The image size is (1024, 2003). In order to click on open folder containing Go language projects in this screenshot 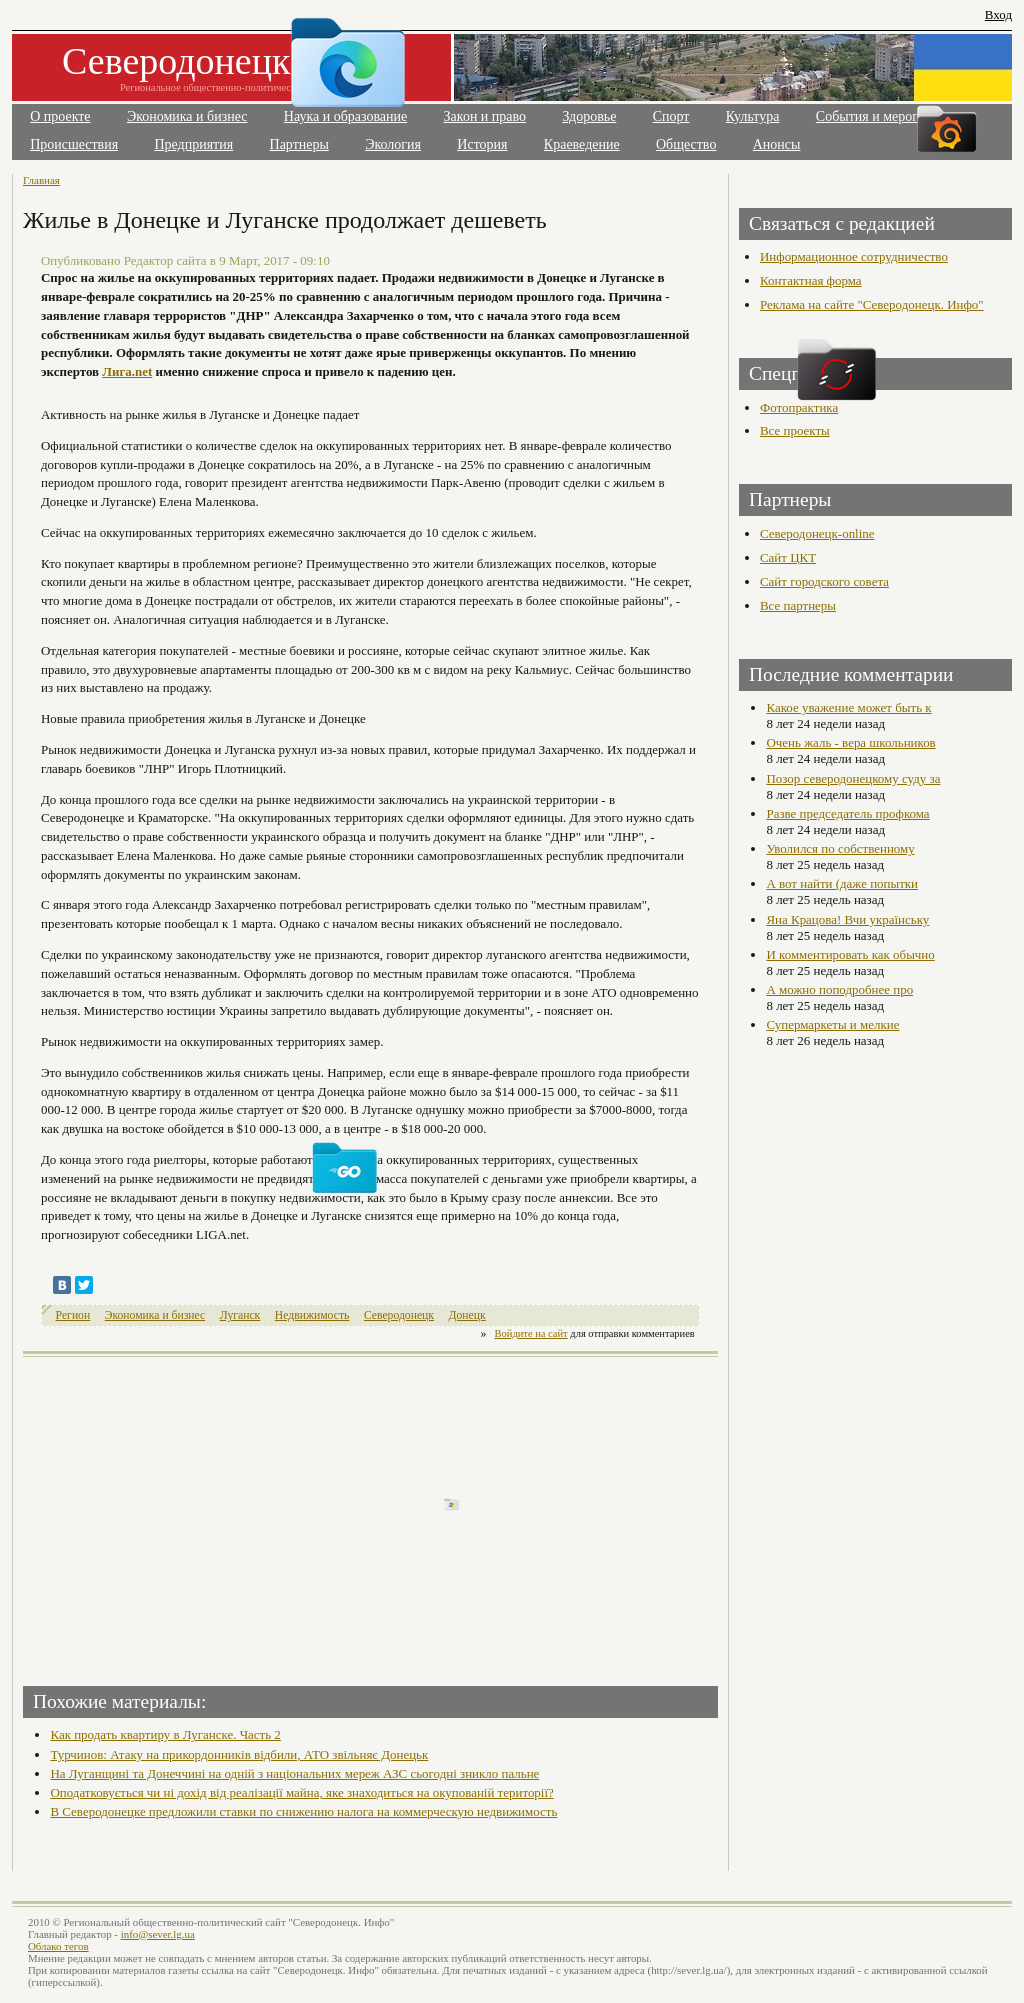, I will do `click(344, 1169)`.